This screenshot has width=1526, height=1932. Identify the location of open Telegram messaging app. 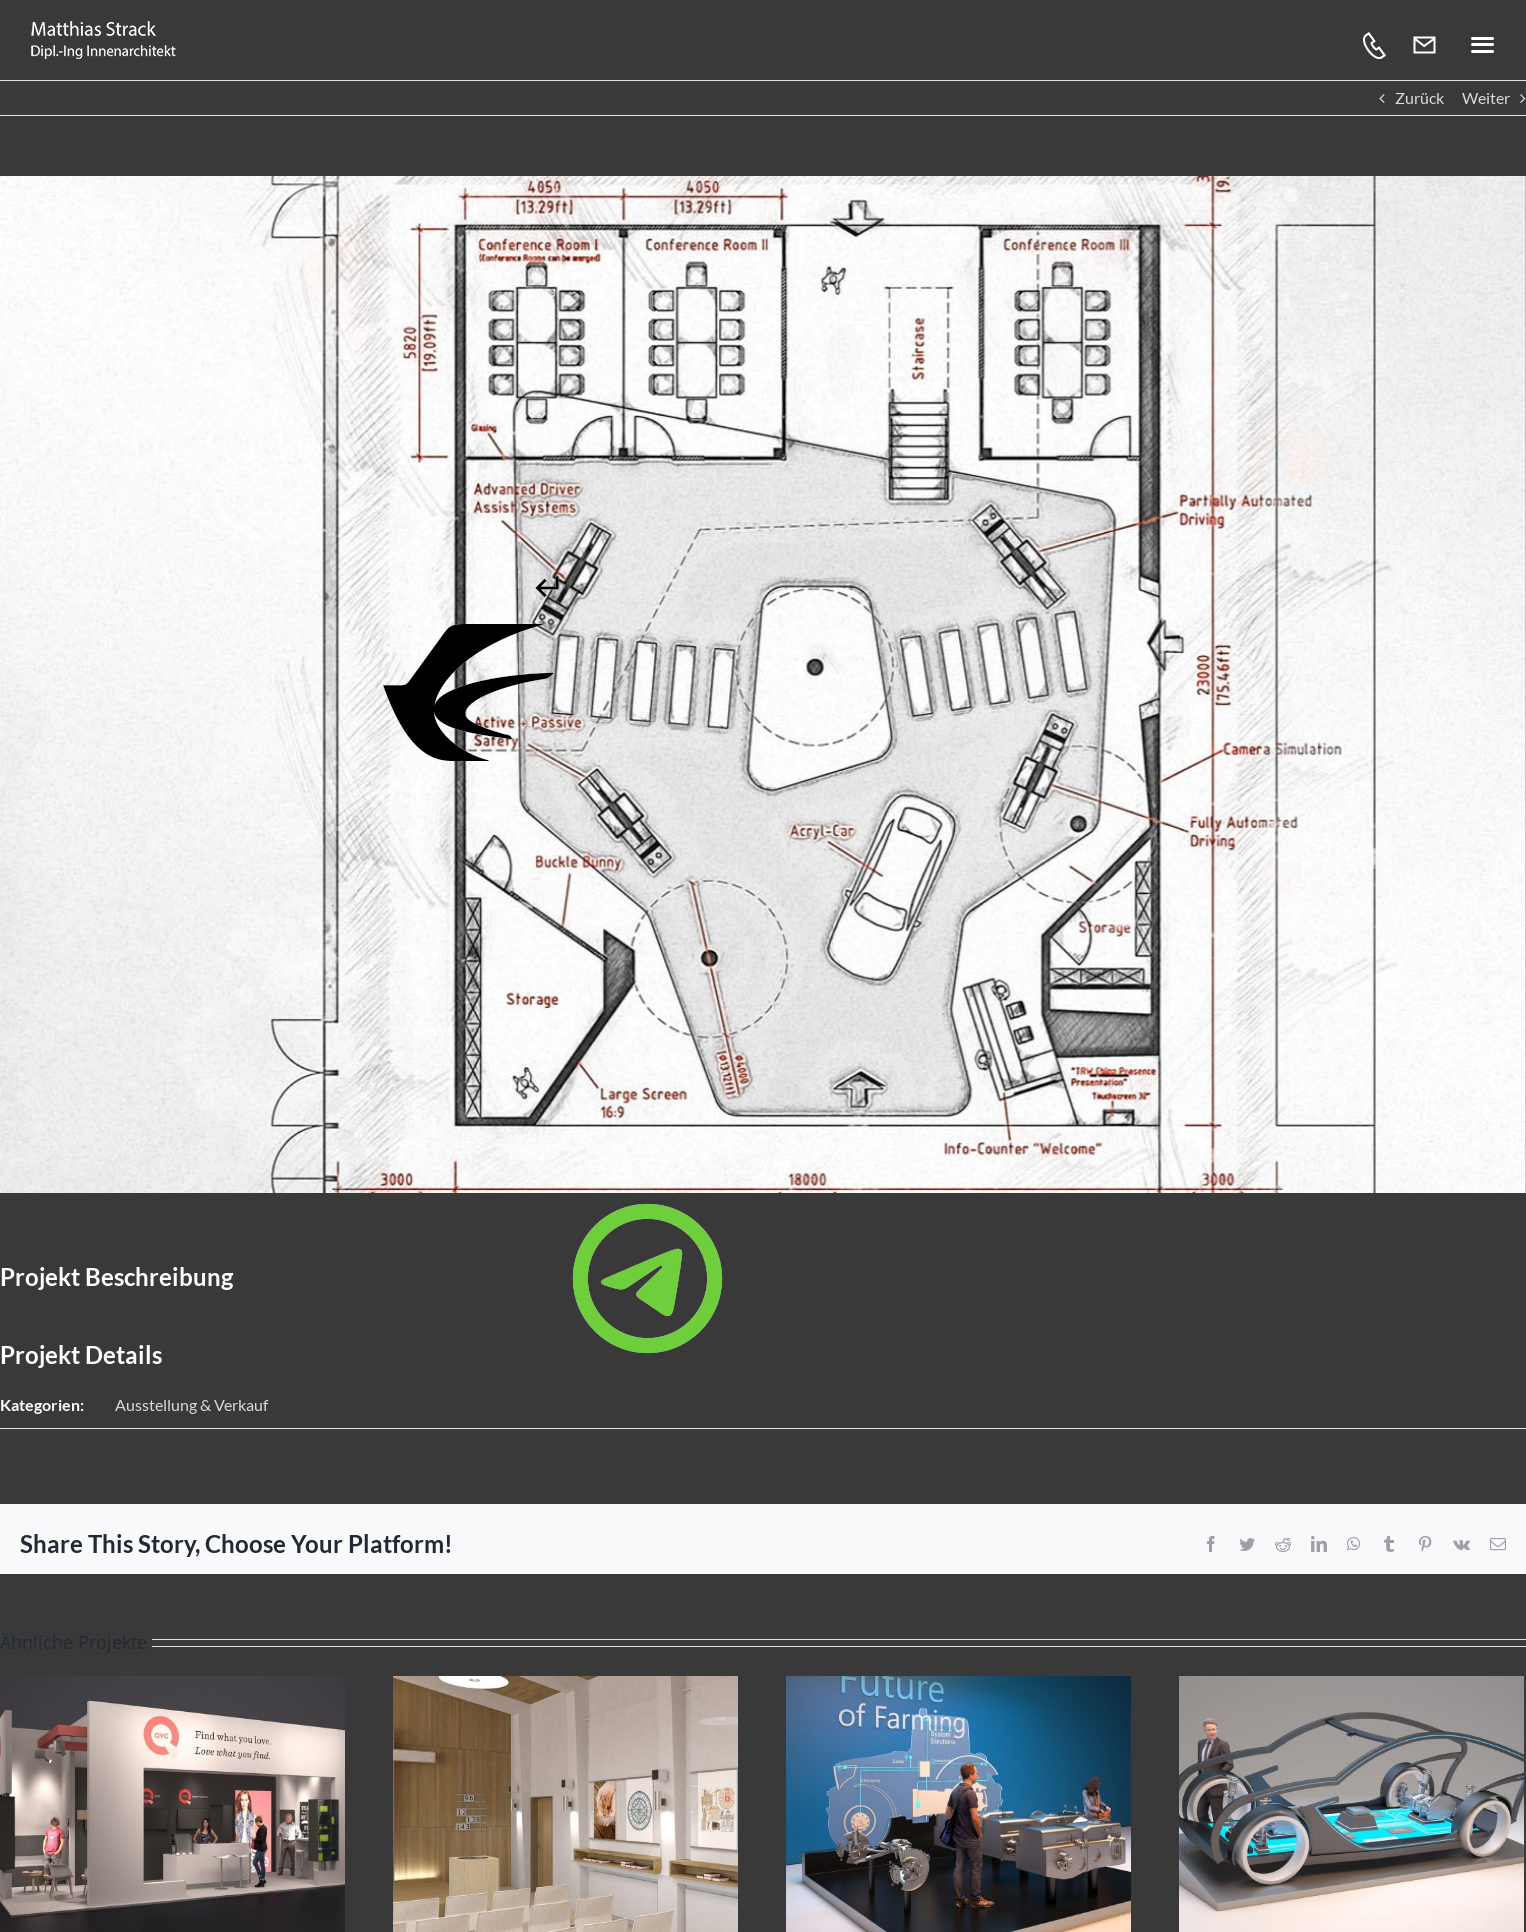
(647, 1278).